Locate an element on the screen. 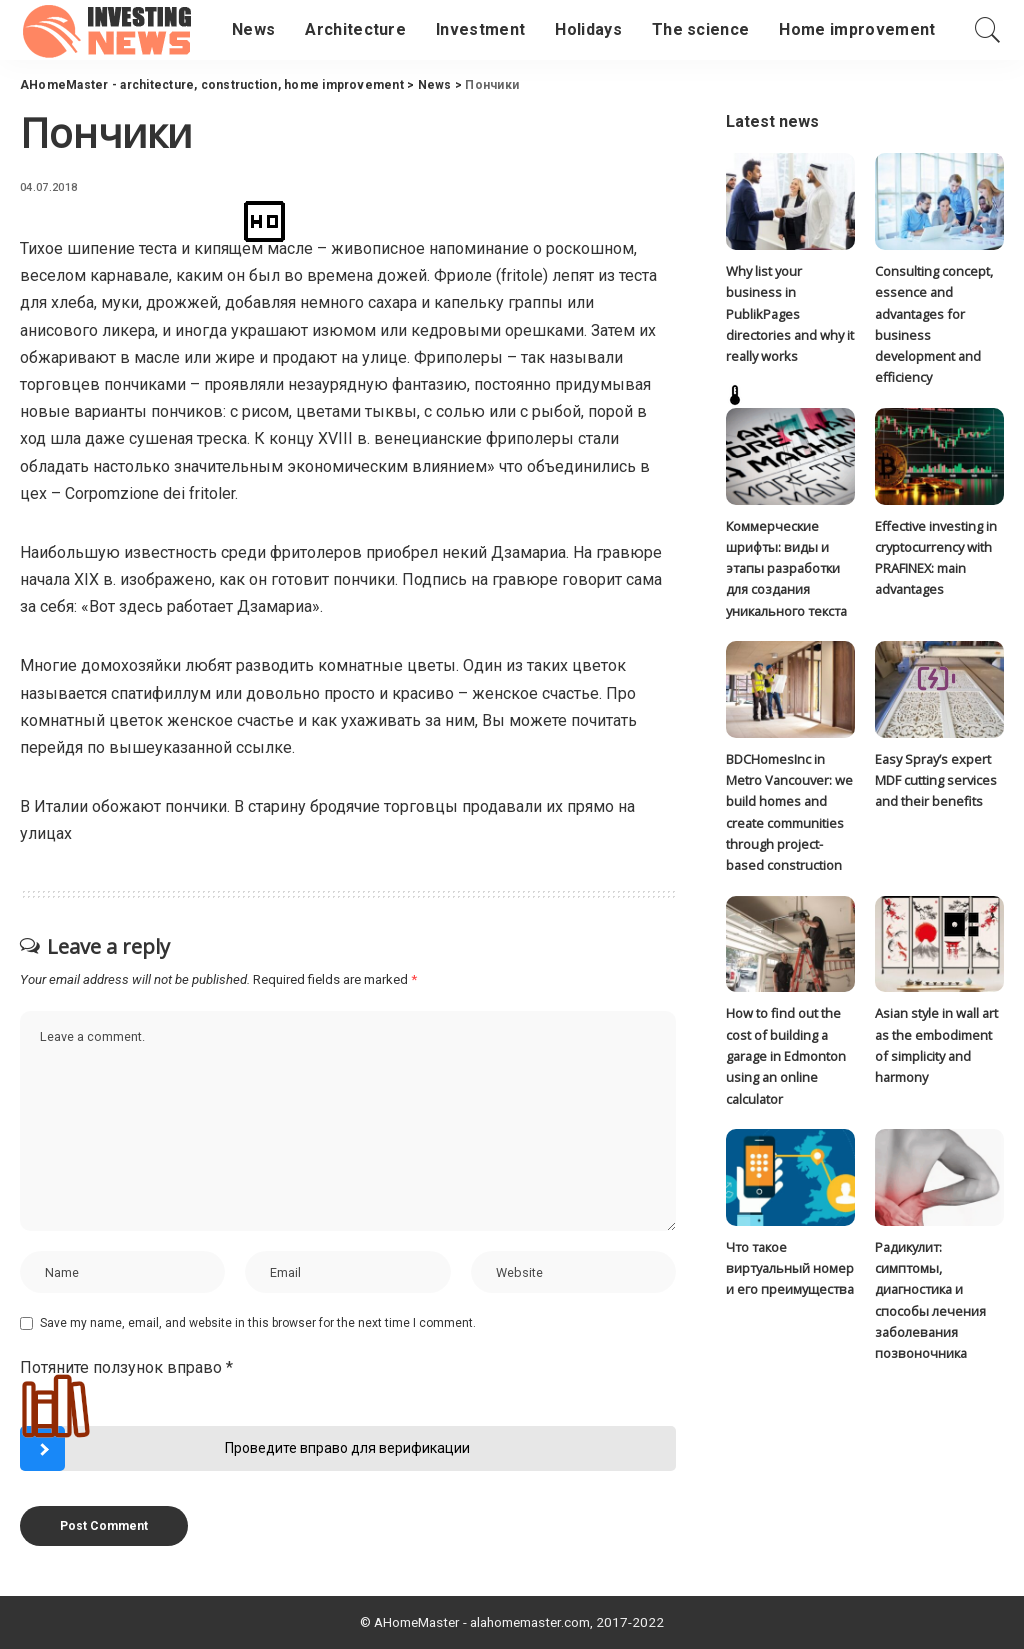 The image size is (1024, 1649). adjust temperature settings is located at coordinates (735, 395).